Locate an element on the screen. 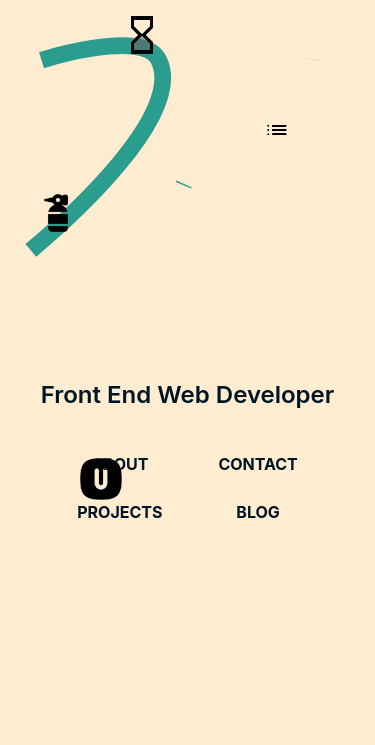 Image resolution: width=375 pixels, height=745 pixels. view items in list format is located at coordinates (277, 130).